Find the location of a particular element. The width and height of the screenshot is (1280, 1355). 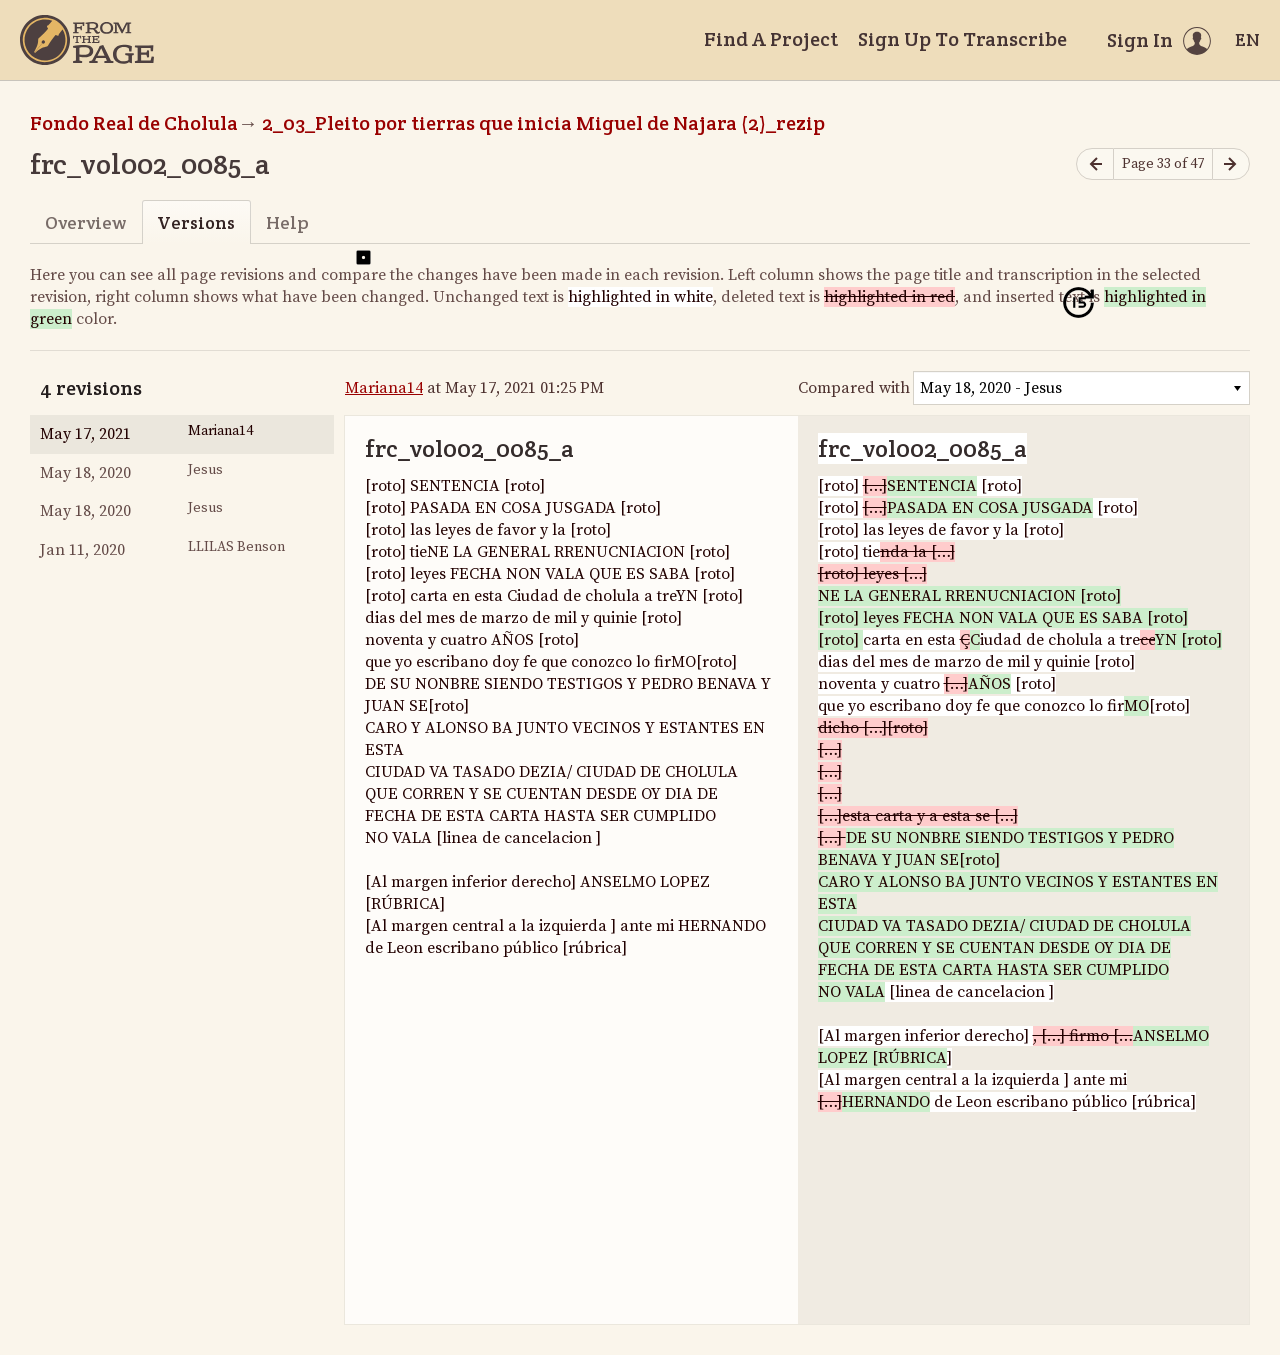

skip forward 15 seconds is located at coordinates (1078, 302).